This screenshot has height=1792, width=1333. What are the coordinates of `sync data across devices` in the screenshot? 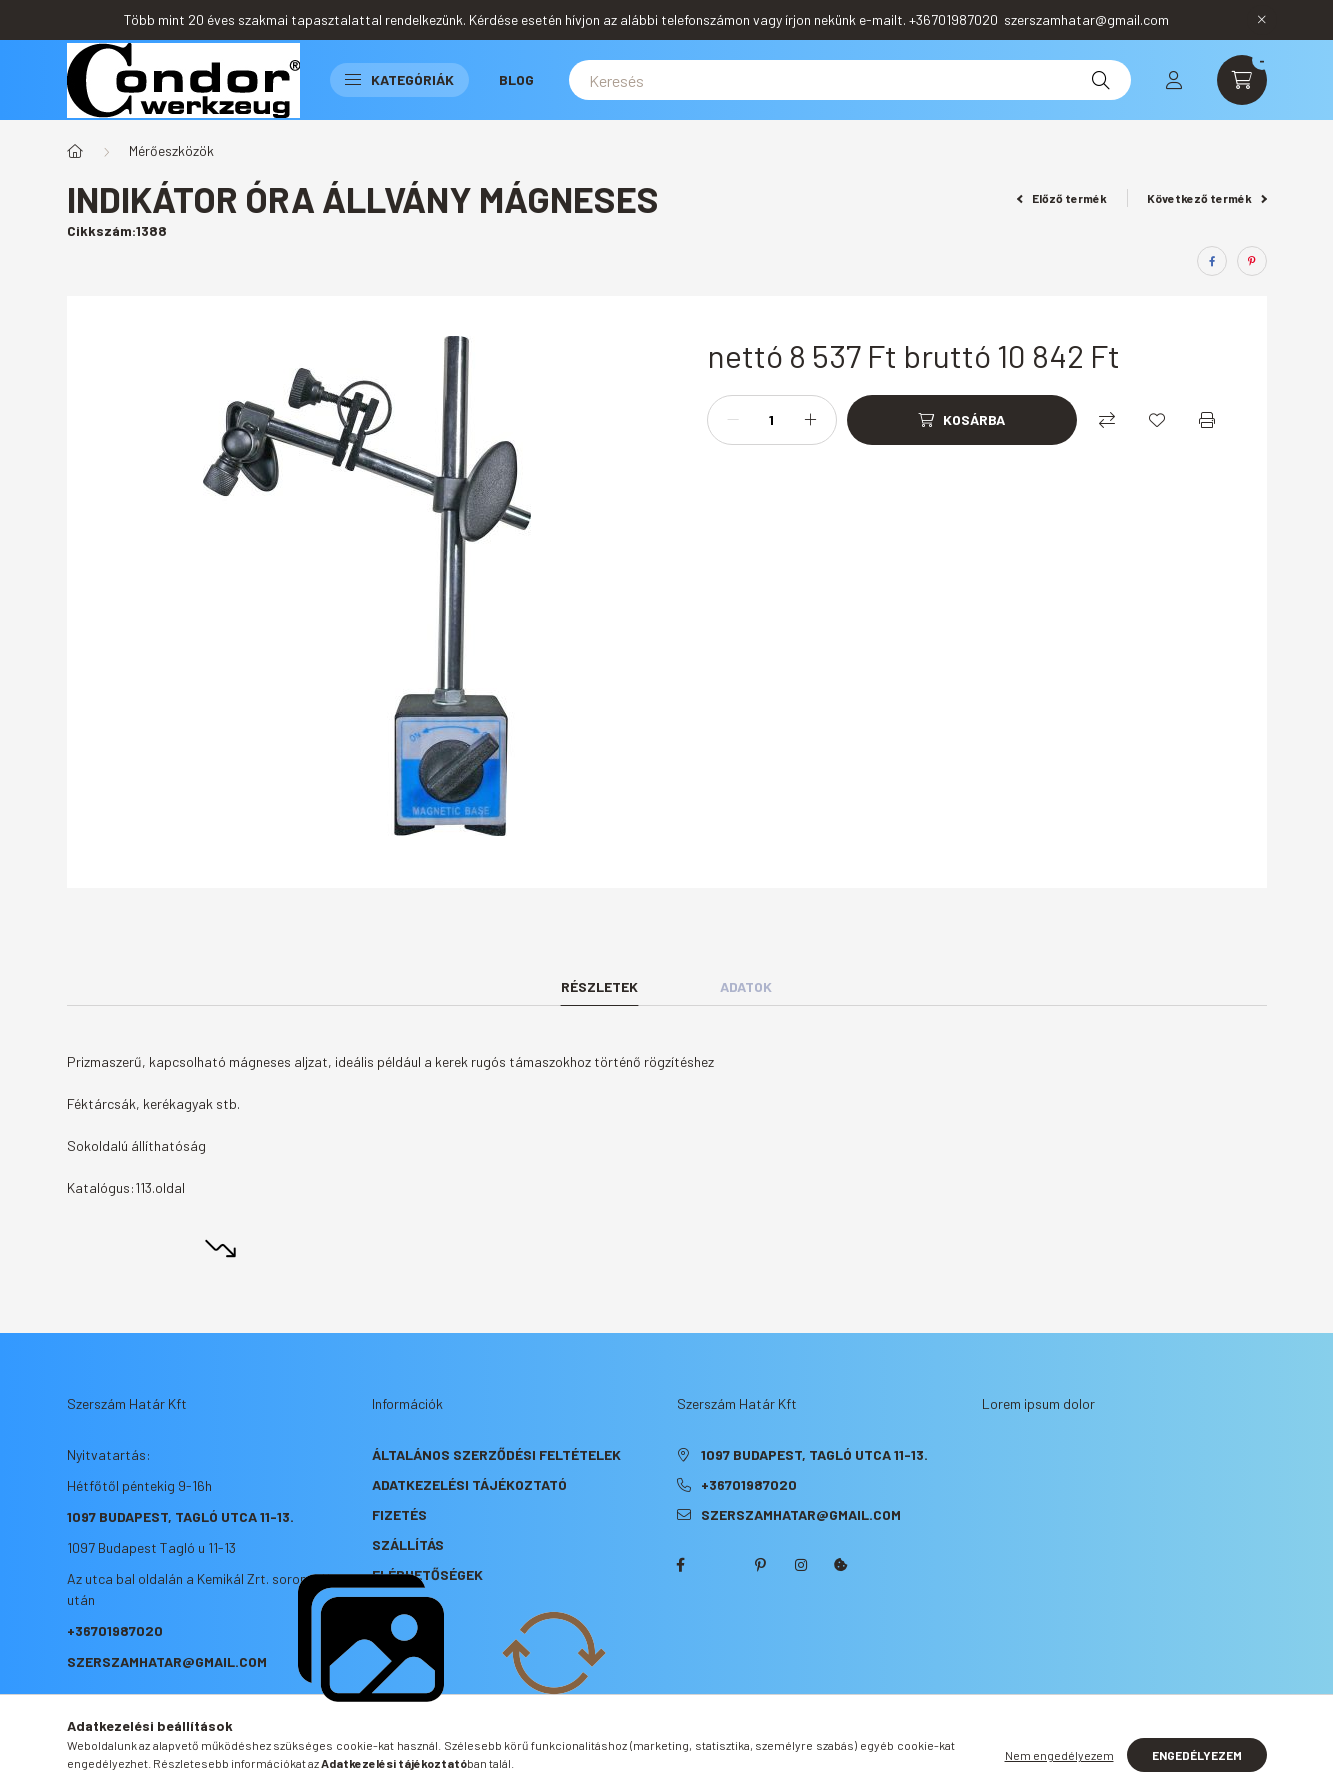 It's located at (554, 1653).